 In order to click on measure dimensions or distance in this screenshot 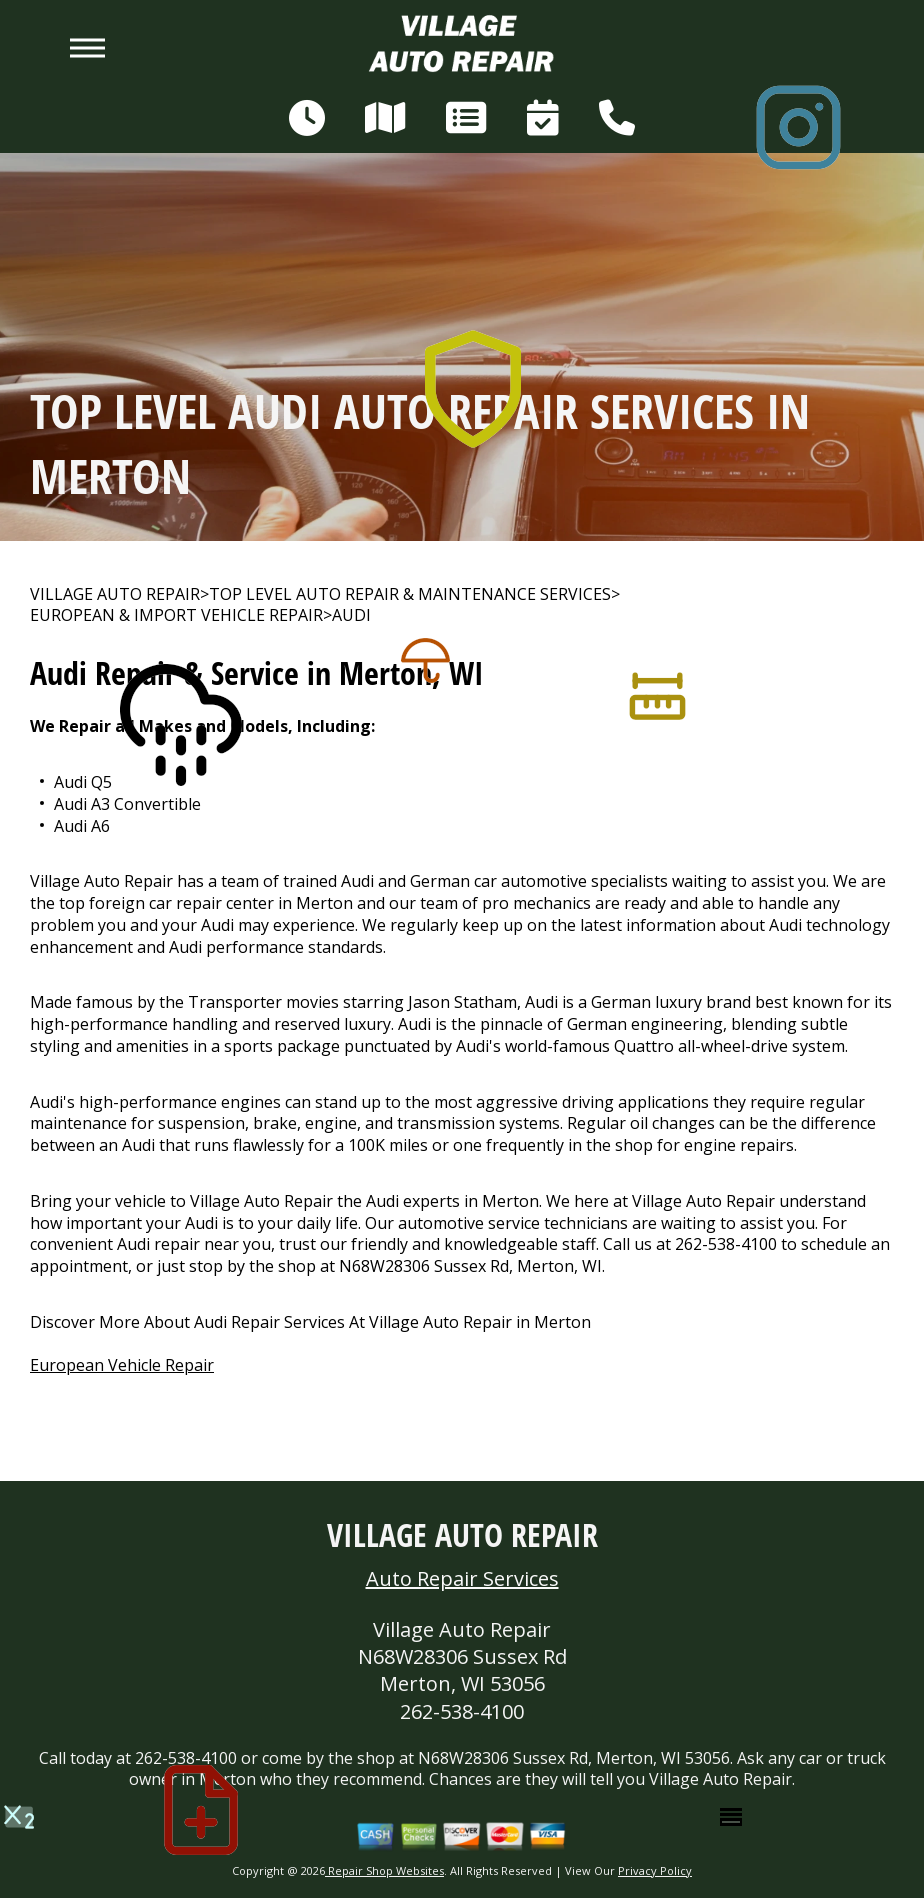, I will do `click(657, 697)`.